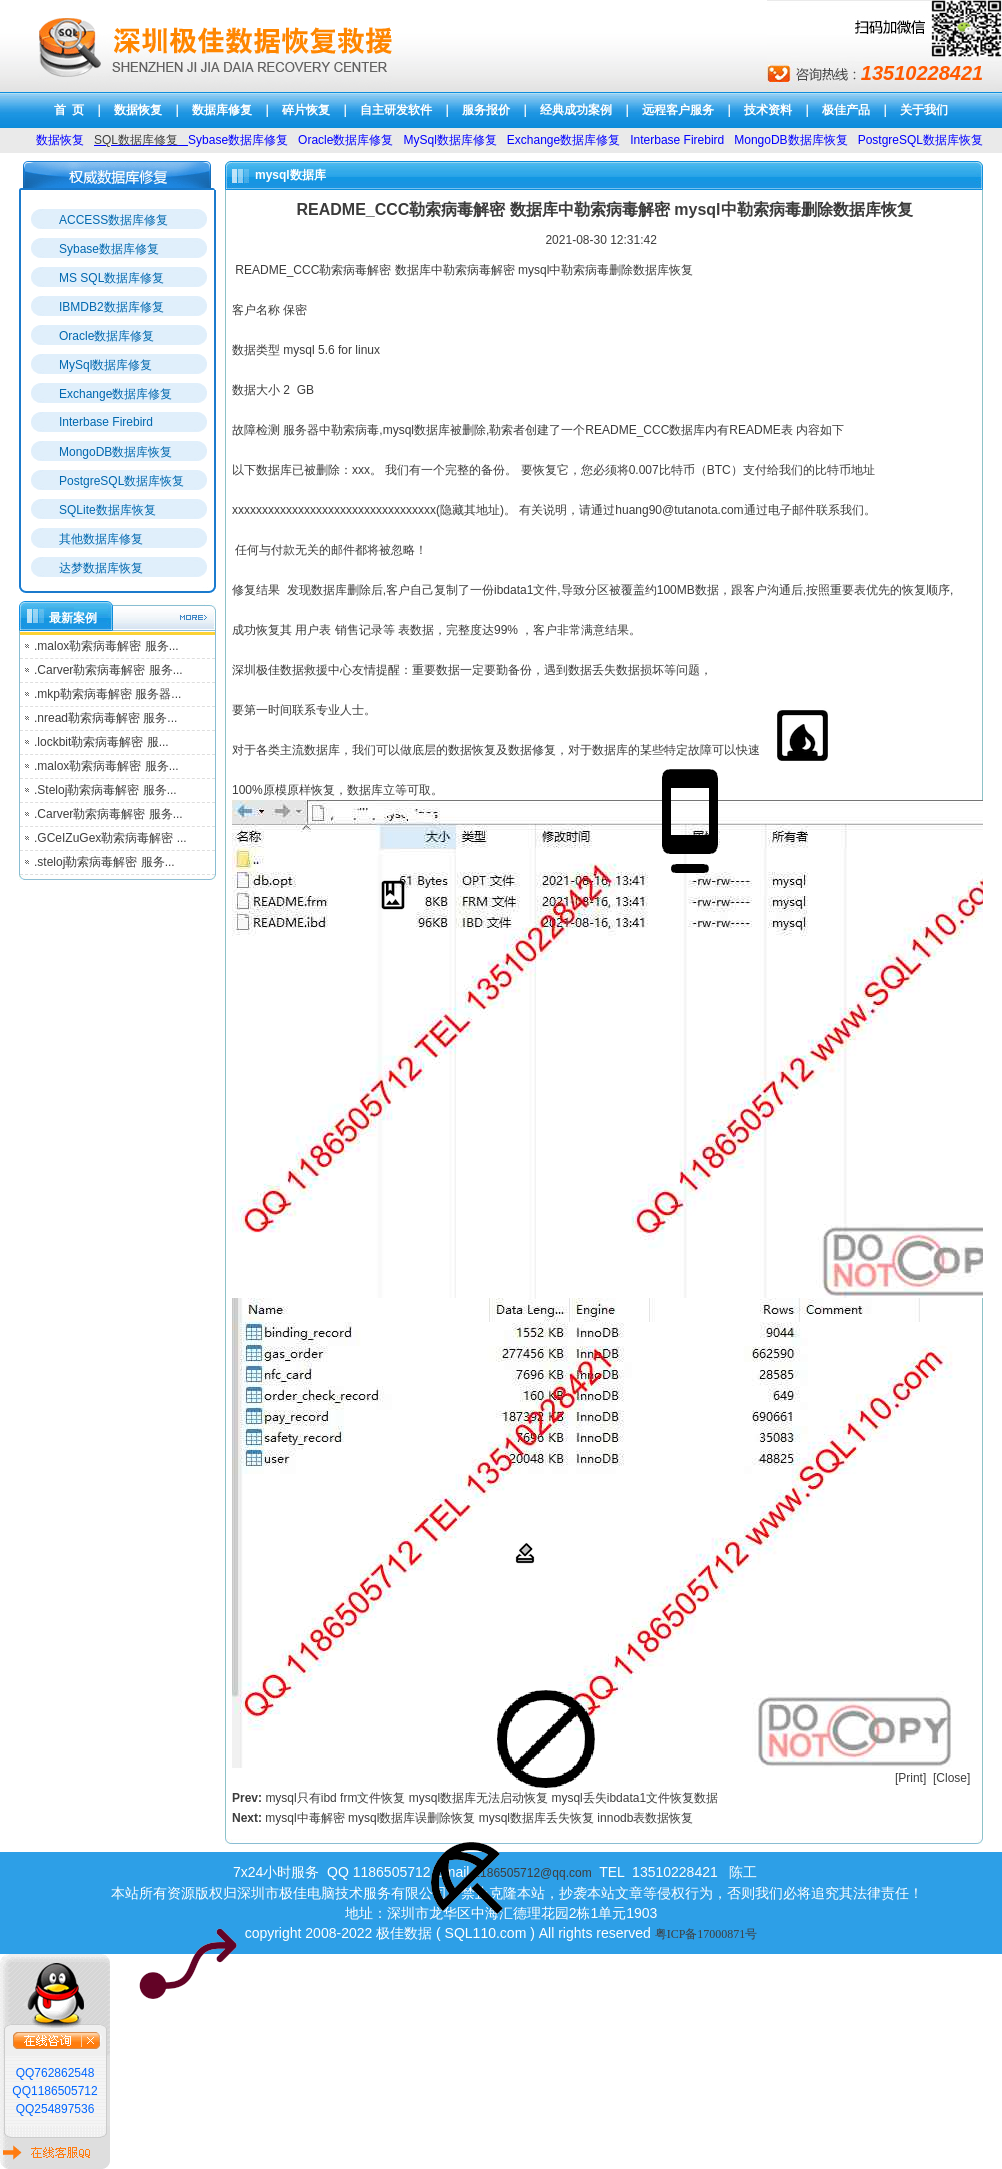 This screenshot has width=1002, height=2169. What do you see at coordinates (690, 821) in the screenshot?
I see `dock your device to a charging station` at bounding box center [690, 821].